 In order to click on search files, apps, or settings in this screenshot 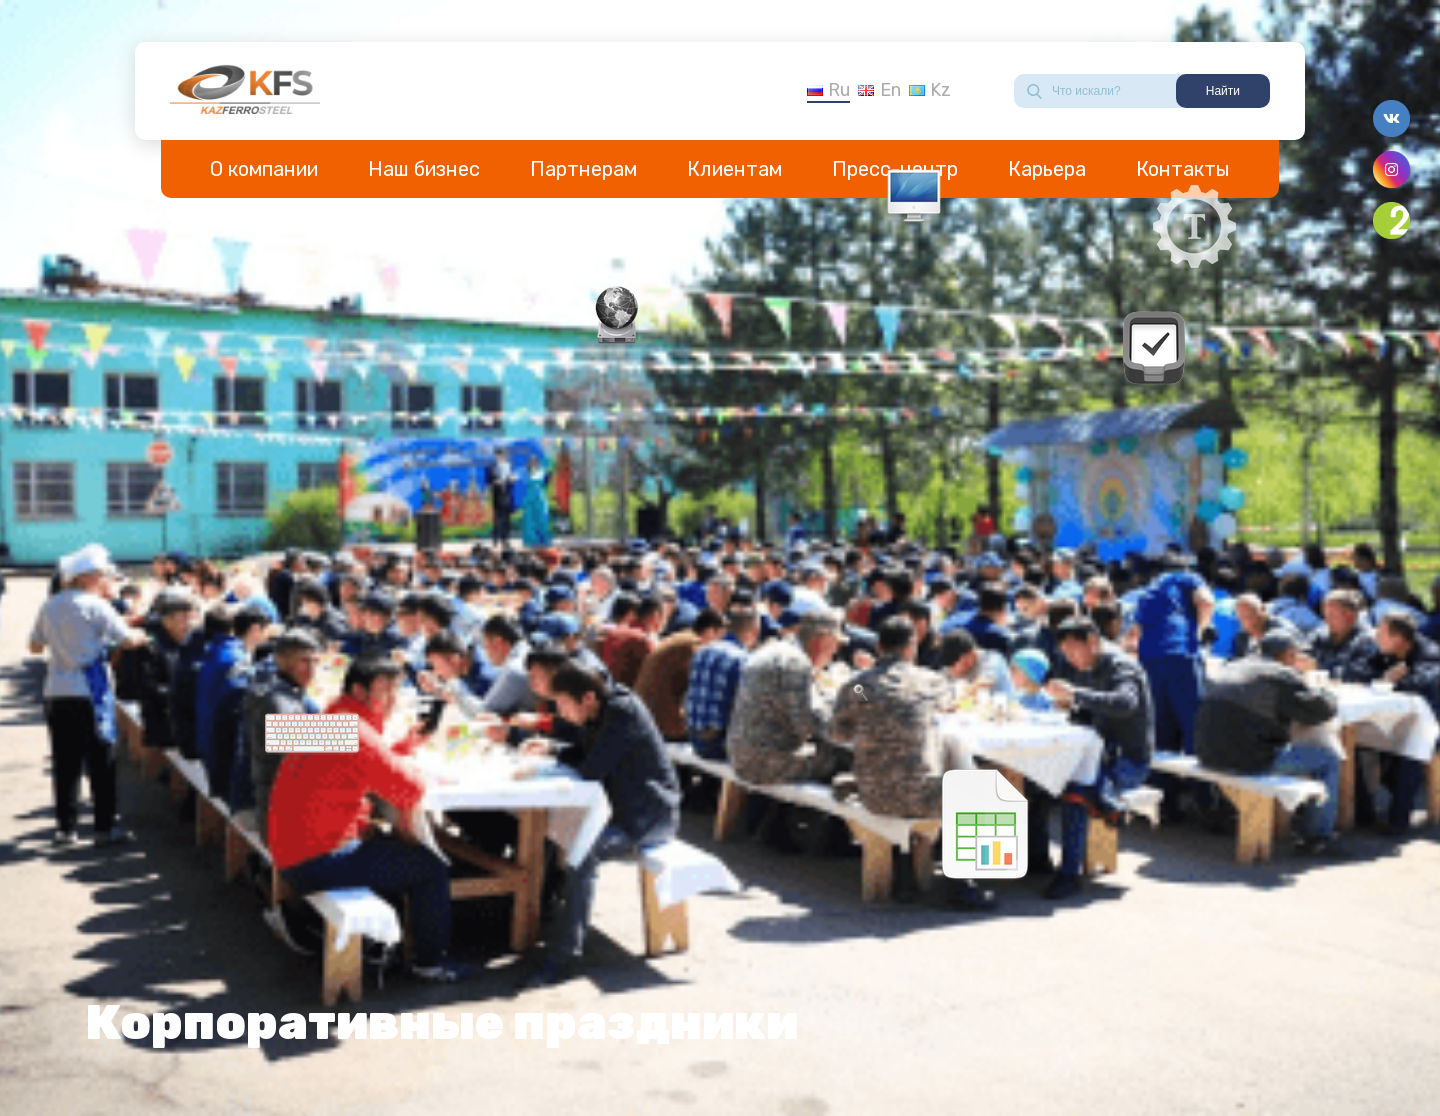, I will do `click(860, 692)`.